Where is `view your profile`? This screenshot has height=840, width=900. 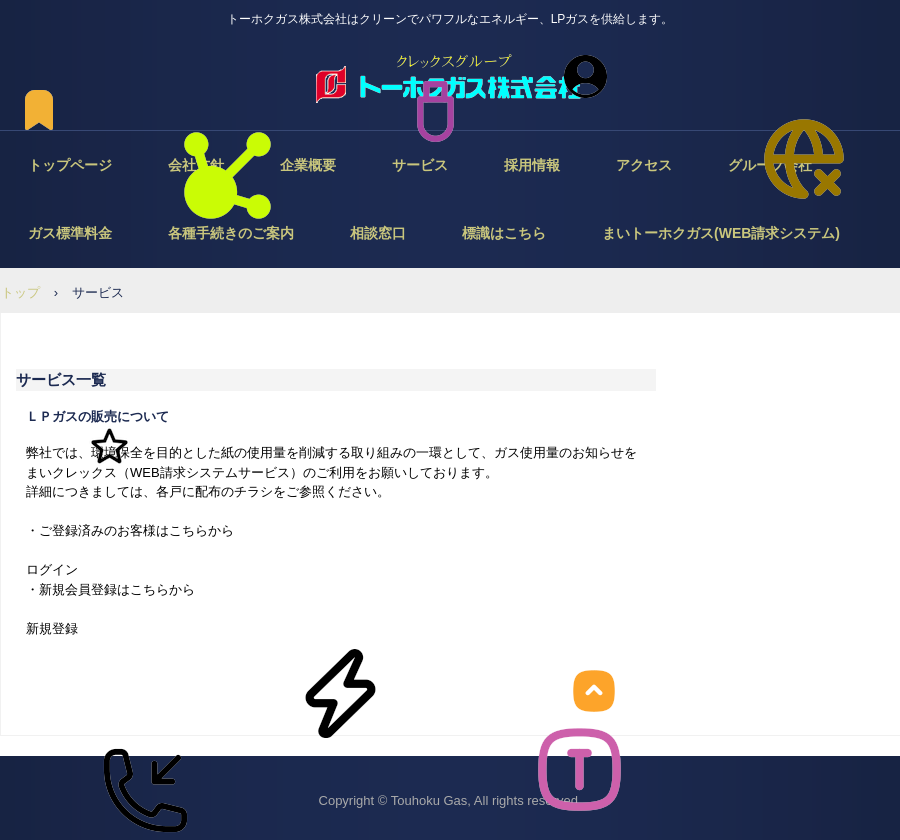 view your profile is located at coordinates (585, 76).